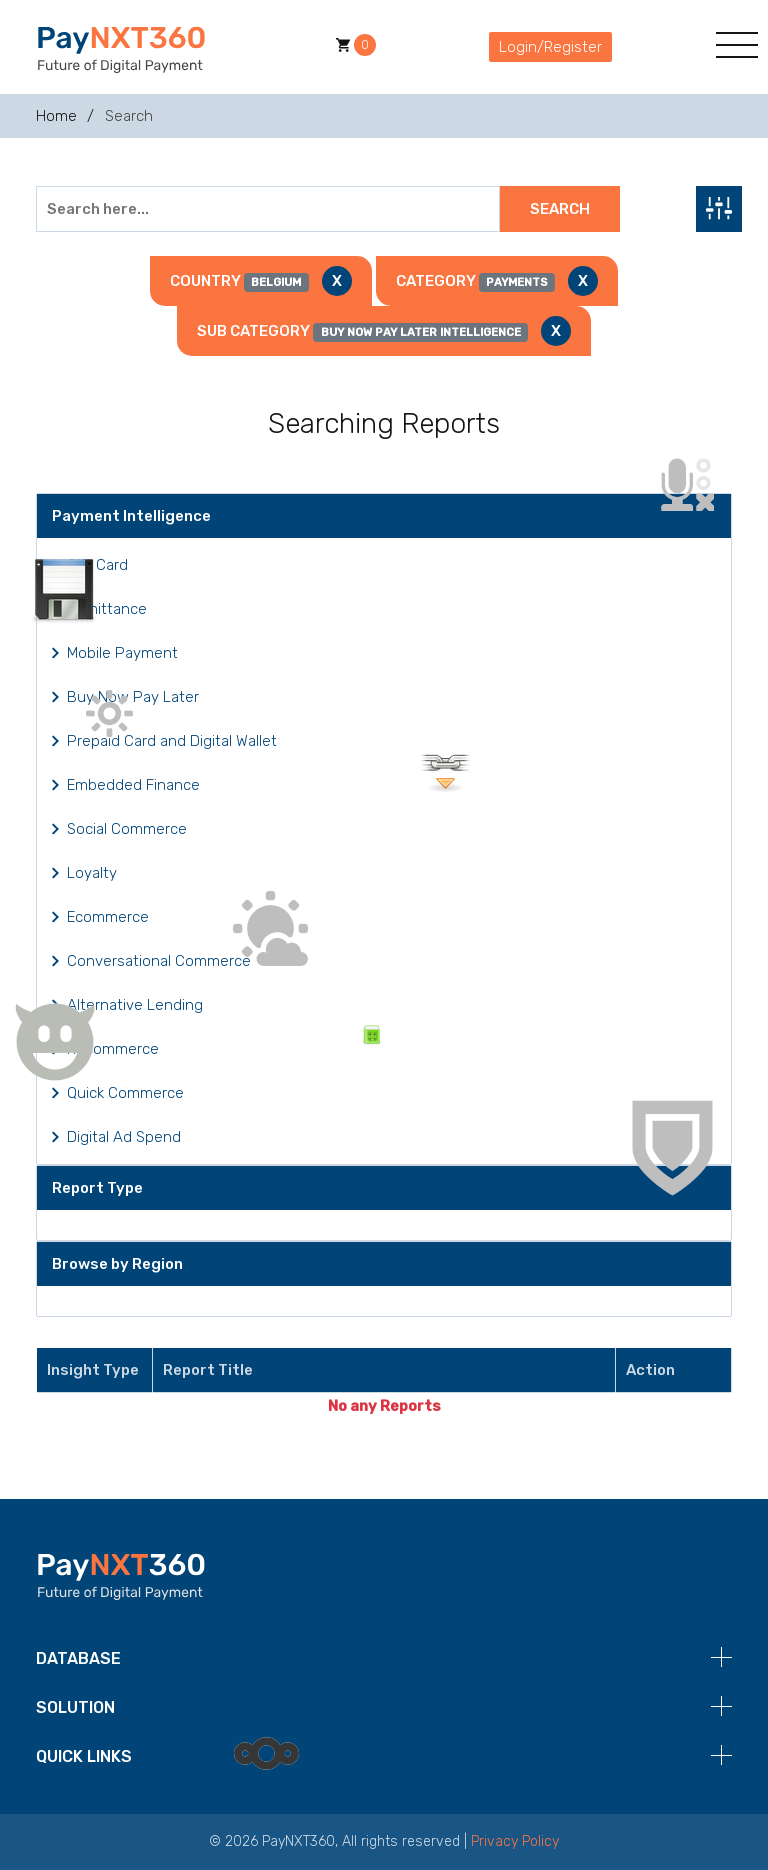  I want to click on microphone is muted, so click(686, 483).